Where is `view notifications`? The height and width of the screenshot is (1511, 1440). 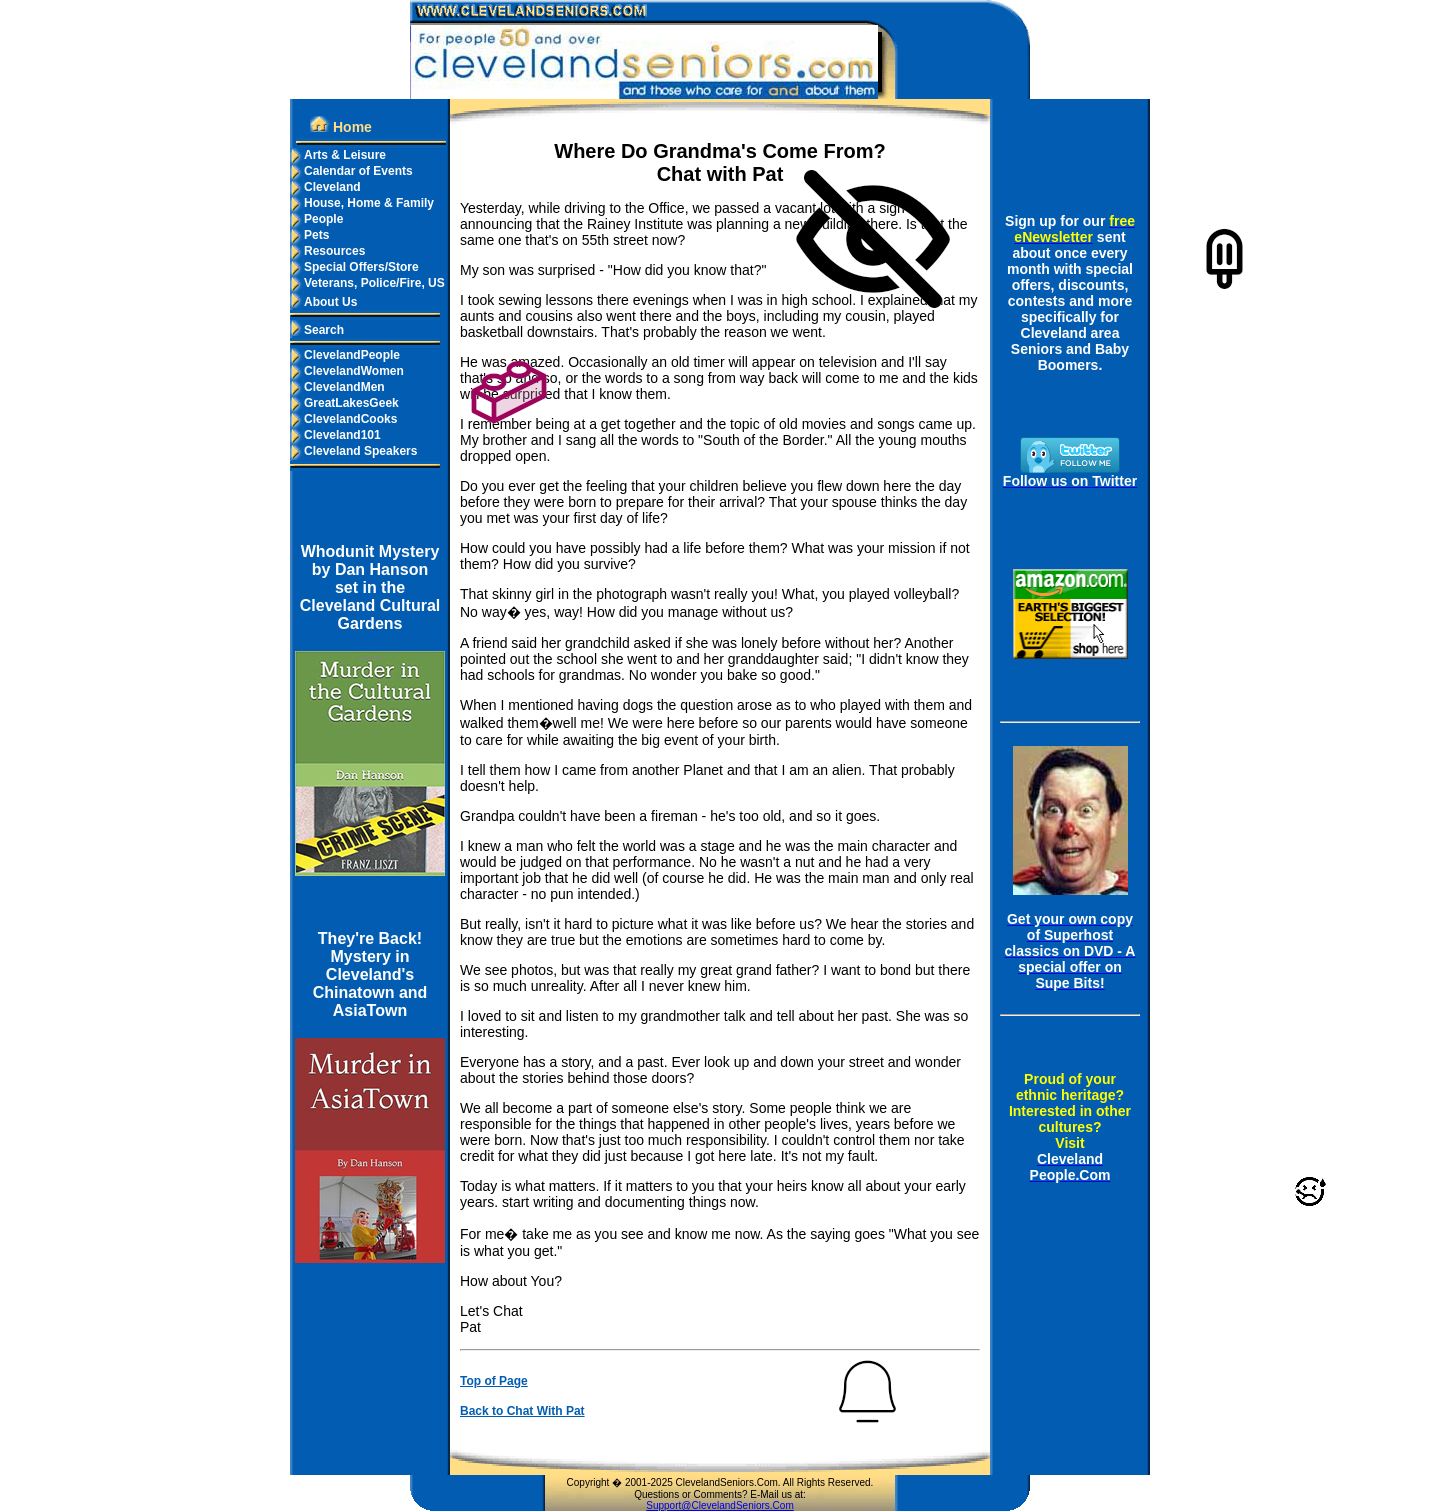 view notifications is located at coordinates (867, 1391).